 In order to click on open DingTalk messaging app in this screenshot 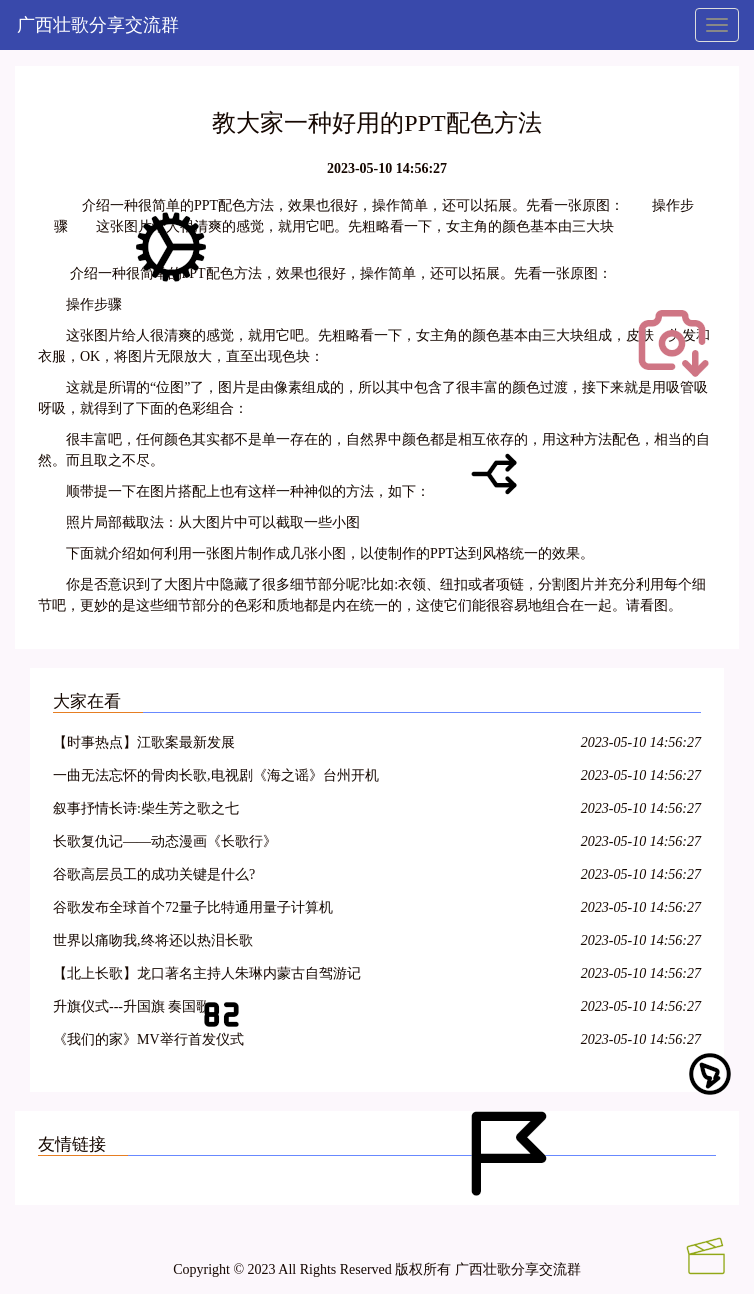, I will do `click(710, 1074)`.